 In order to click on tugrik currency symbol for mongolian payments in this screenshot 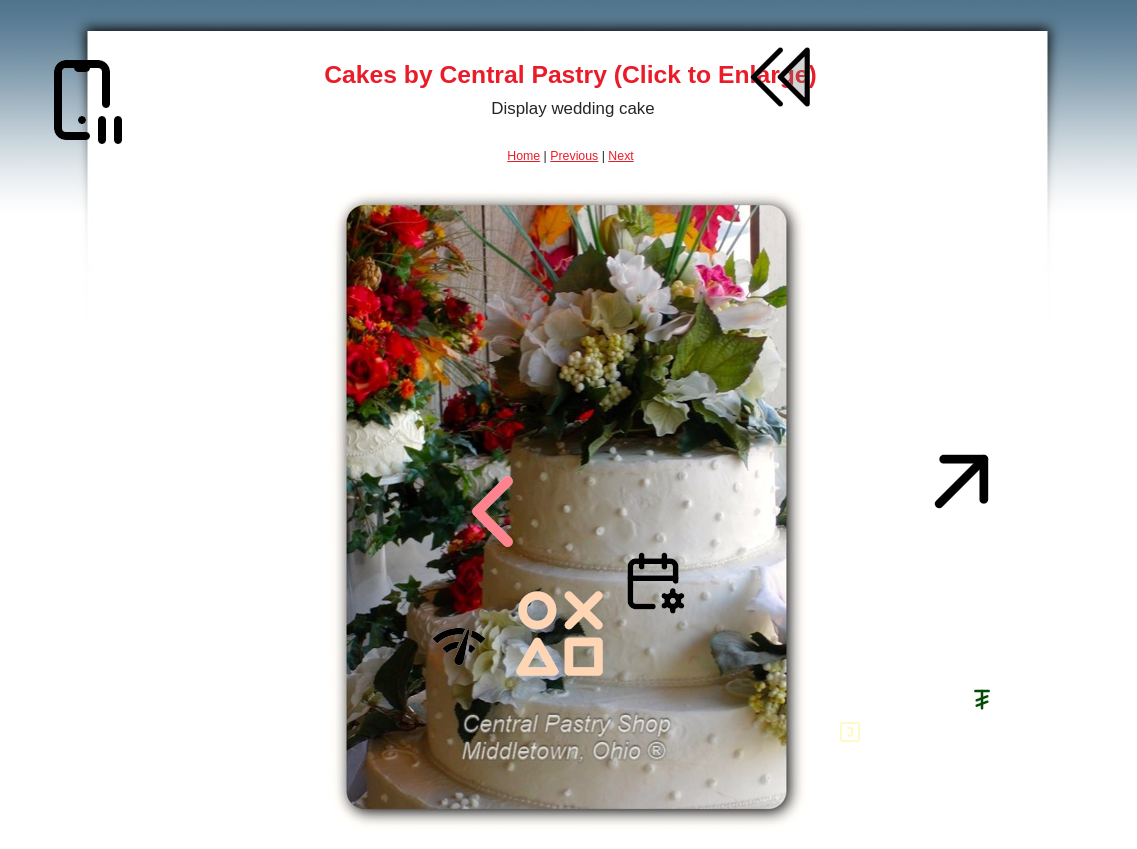, I will do `click(982, 699)`.